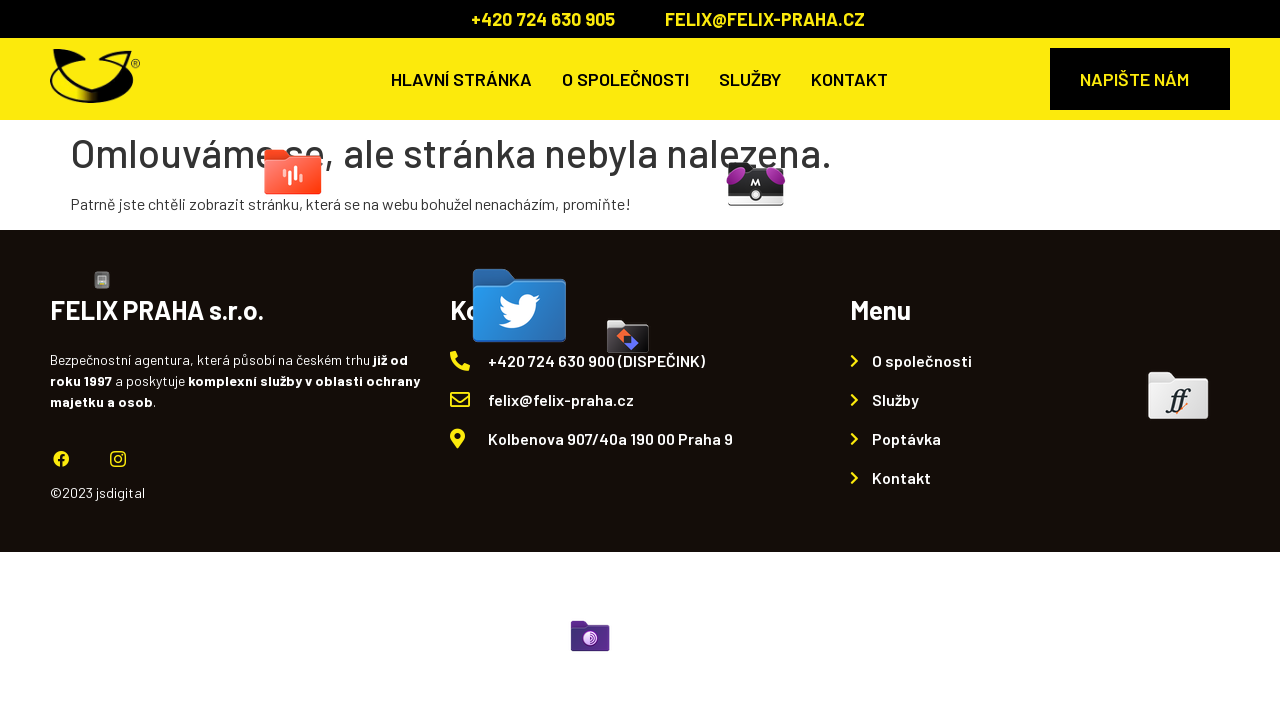 The height and width of the screenshot is (720, 1280). Describe the element at coordinates (1178, 397) in the screenshot. I see `open fontforge project files folder` at that location.